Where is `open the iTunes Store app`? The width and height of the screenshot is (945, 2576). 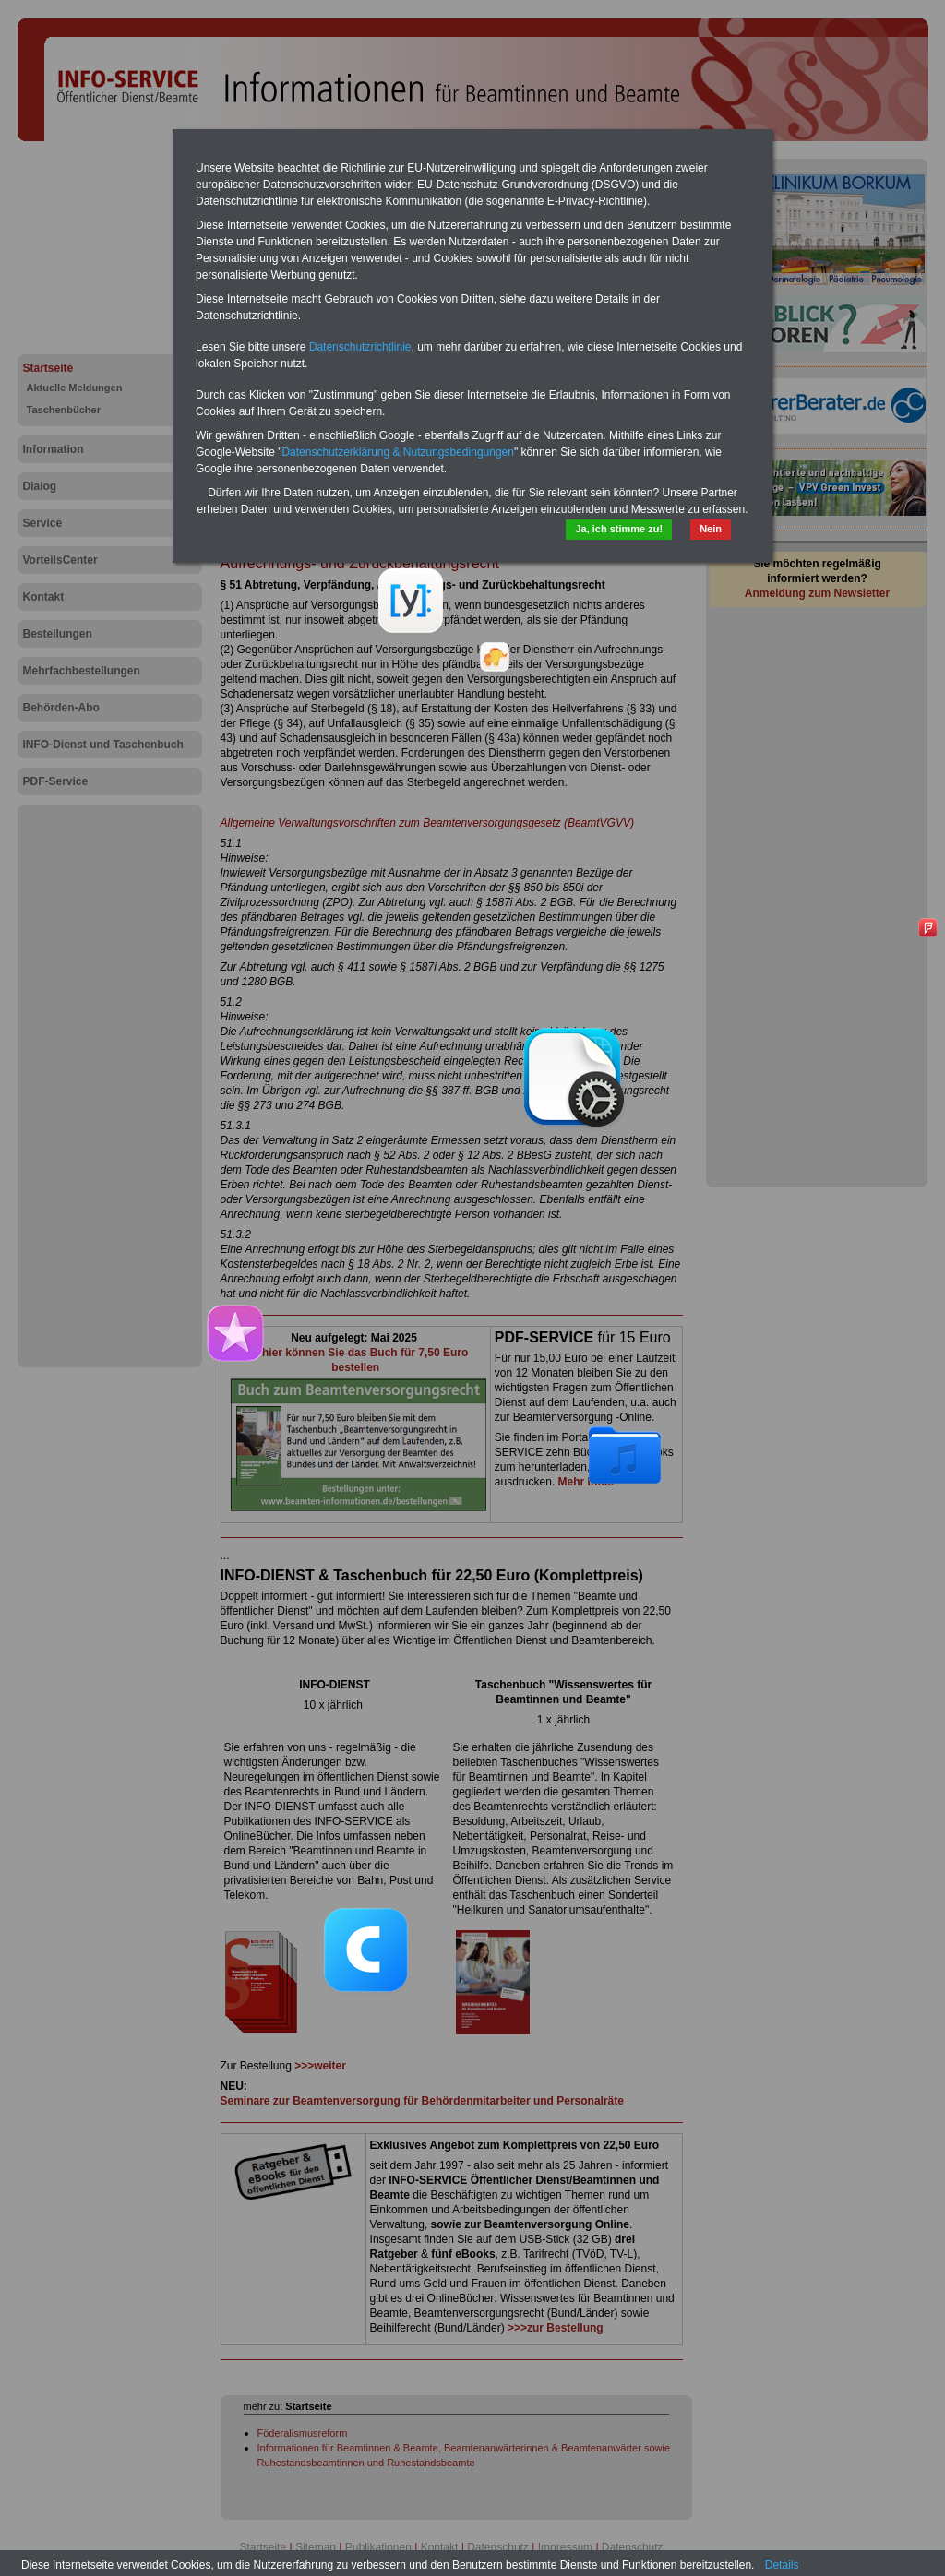 open the iTunes Store app is located at coordinates (235, 1333).